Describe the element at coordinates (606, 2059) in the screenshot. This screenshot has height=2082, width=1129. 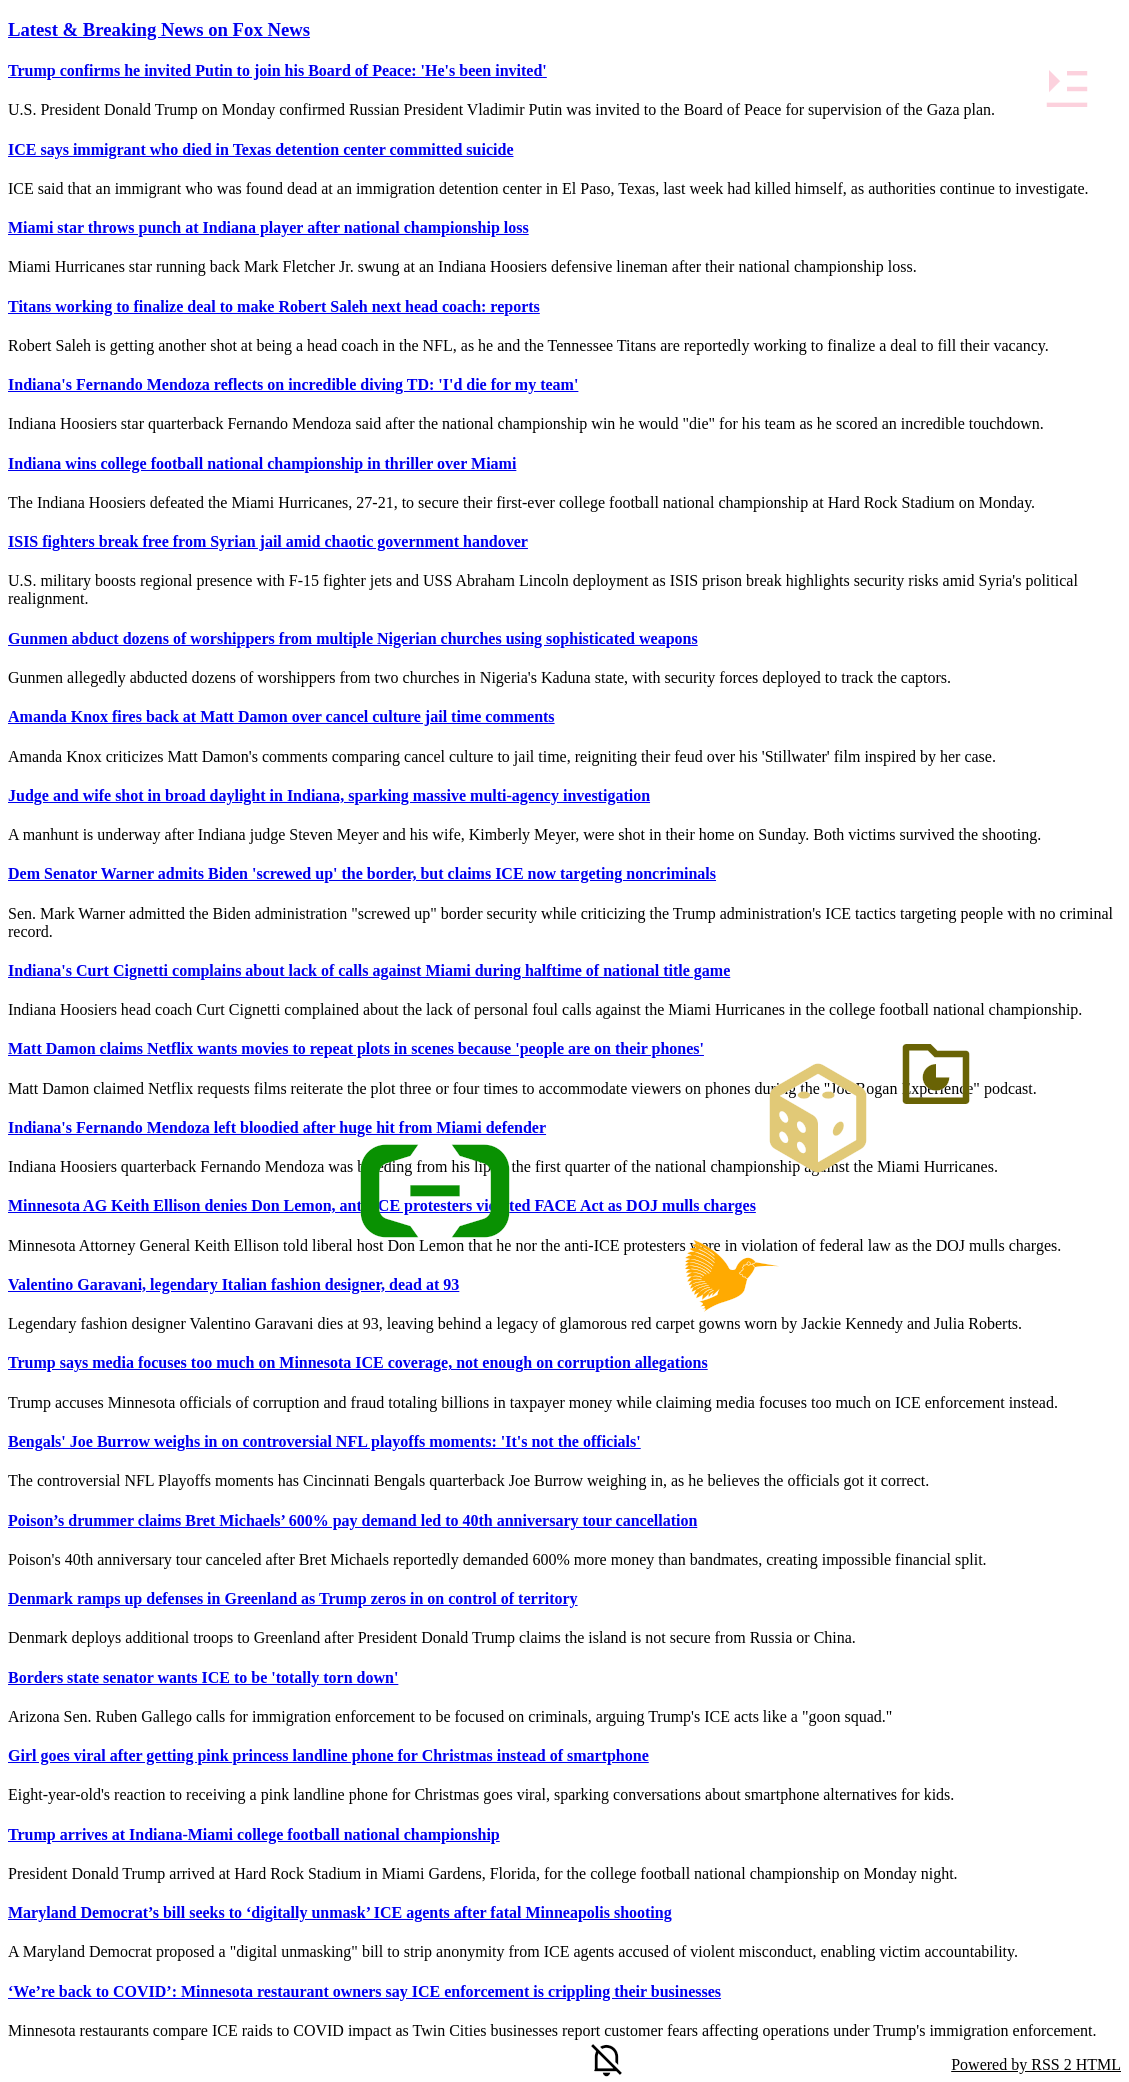
I see `mute notifications` at that location.